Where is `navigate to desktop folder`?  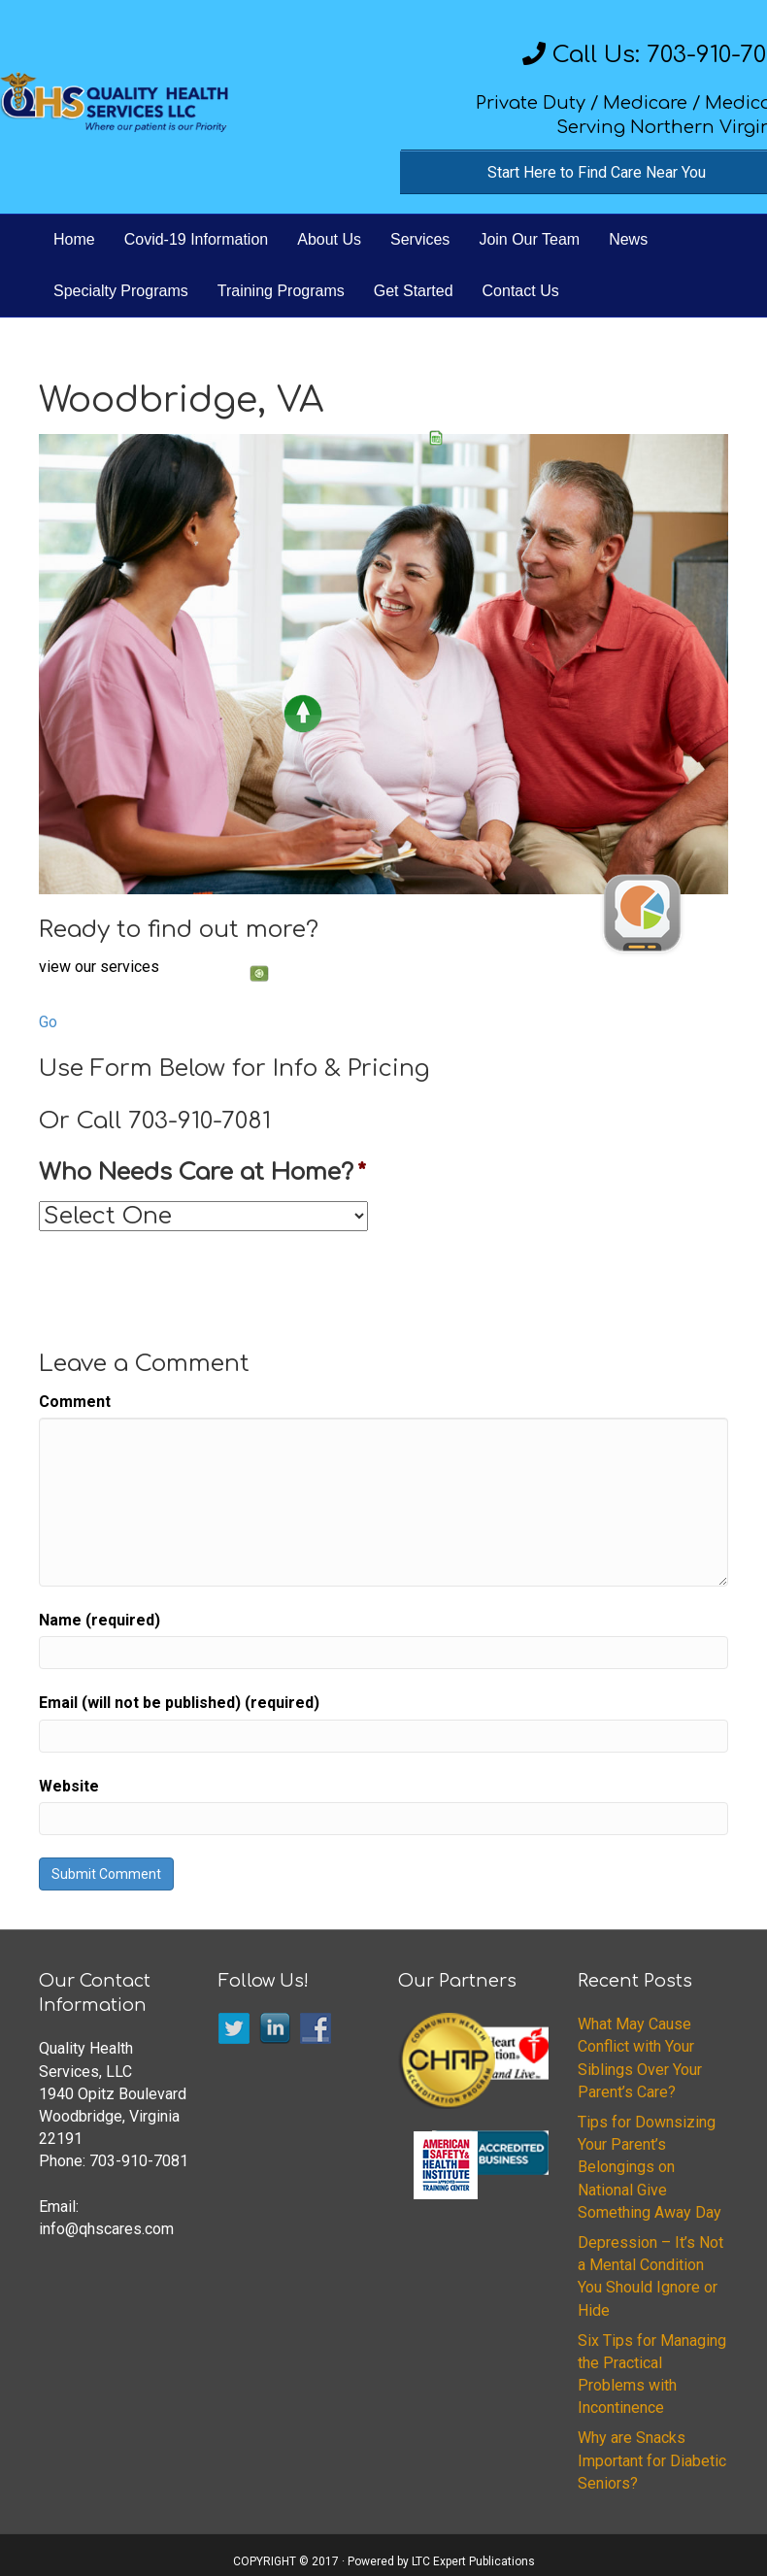
navigate to desktop folder is located at coordinates (259, 973).